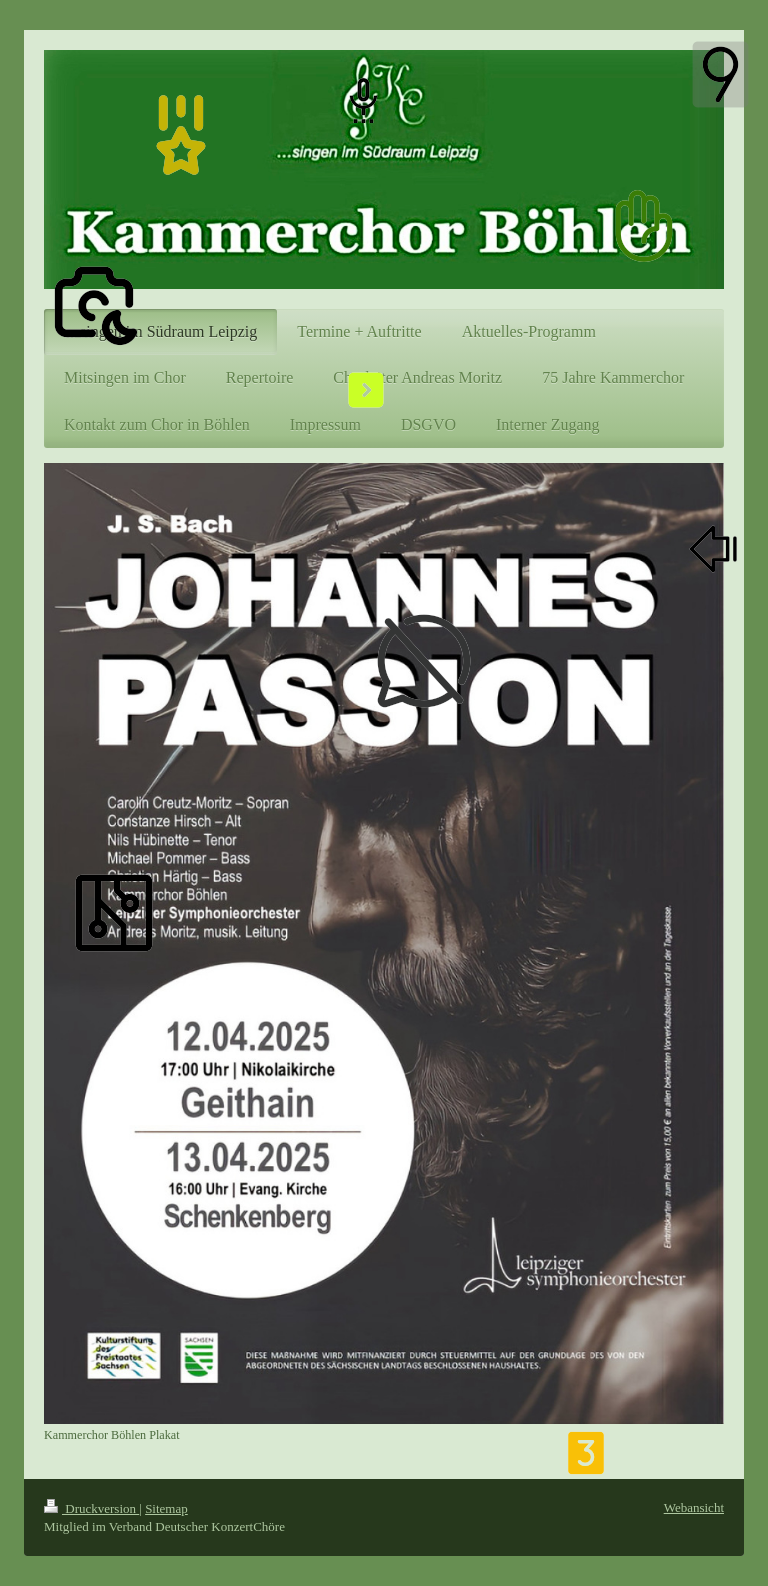  Describe the element at coordinates (181, 135) in the screenshot. I see `view achievements or awards` at that location.